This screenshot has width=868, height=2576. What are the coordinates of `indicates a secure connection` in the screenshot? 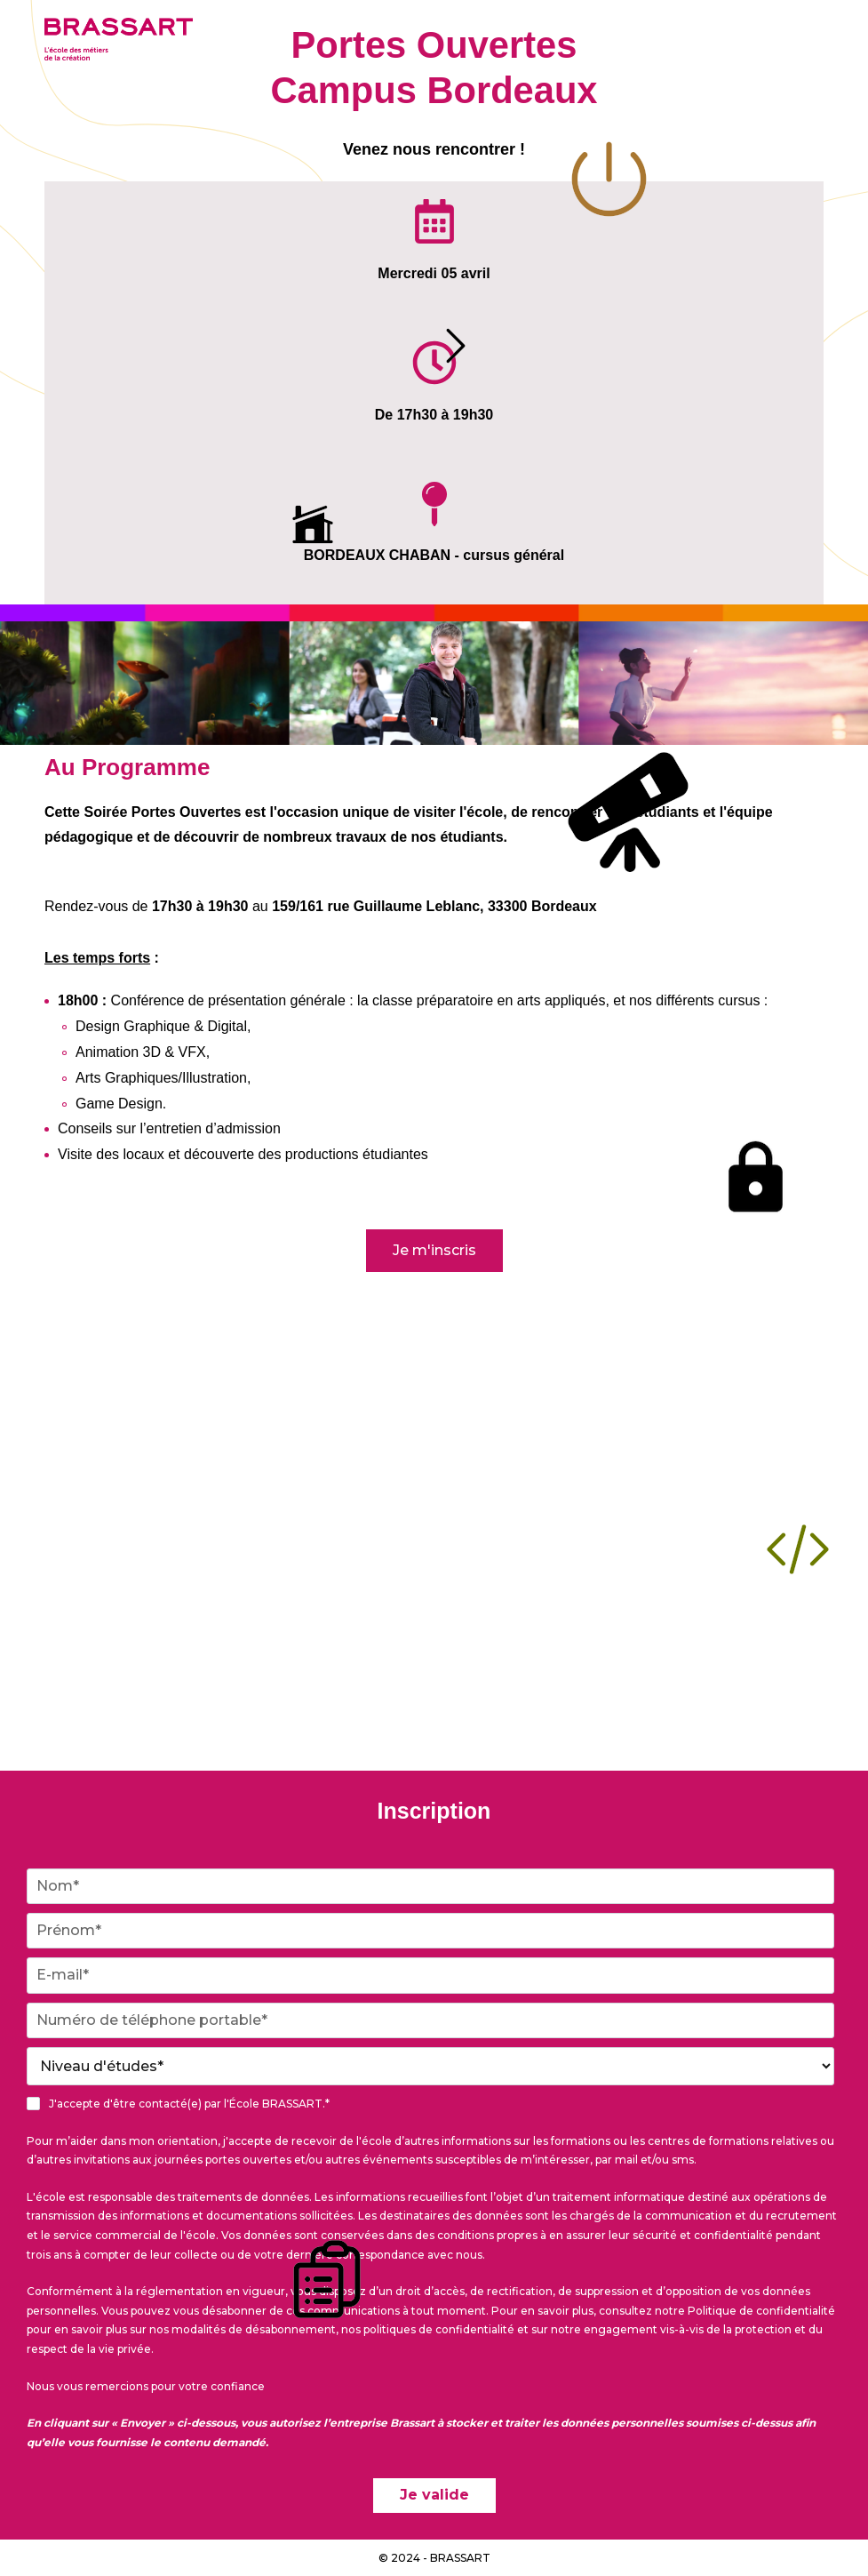 It's located at (755, 1178).